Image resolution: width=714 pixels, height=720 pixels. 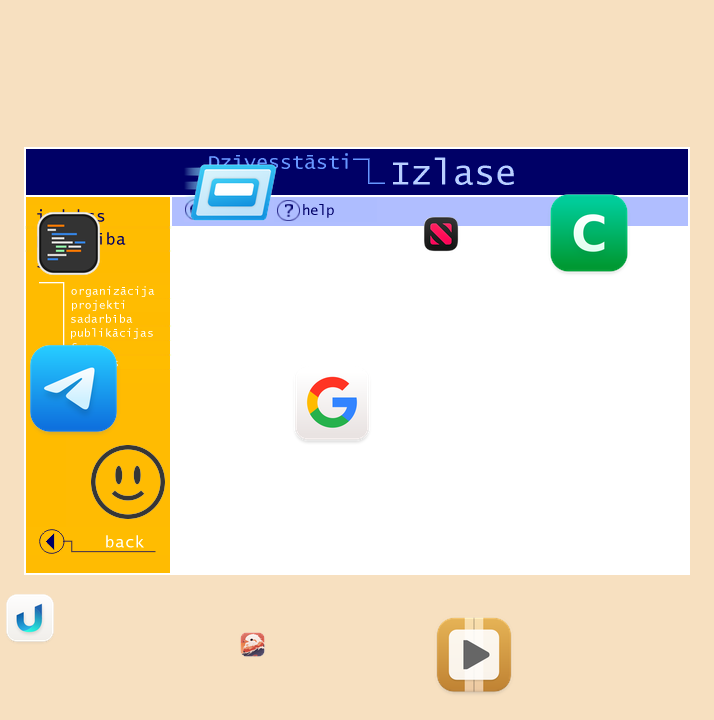 I want to click on launch or run an application, so click(x=233, y=192).